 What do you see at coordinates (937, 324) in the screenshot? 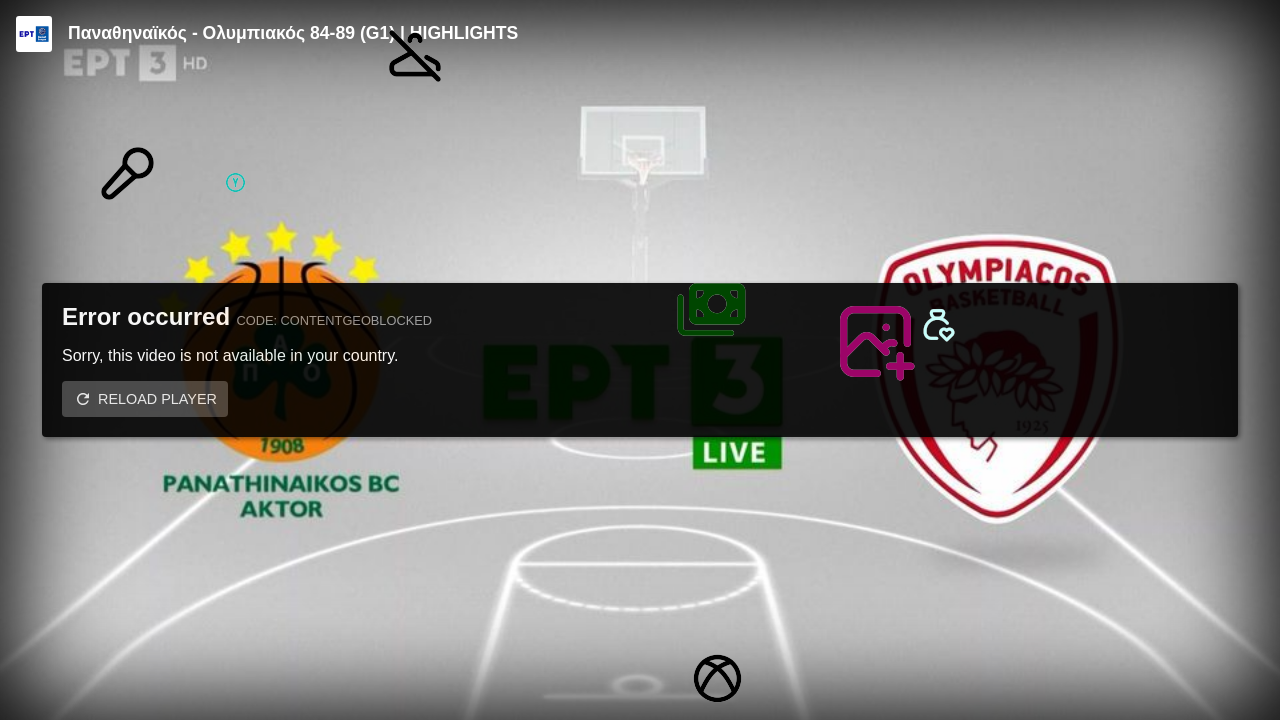
I see `donate to a cause or charity` at bounding box center [937, 324].